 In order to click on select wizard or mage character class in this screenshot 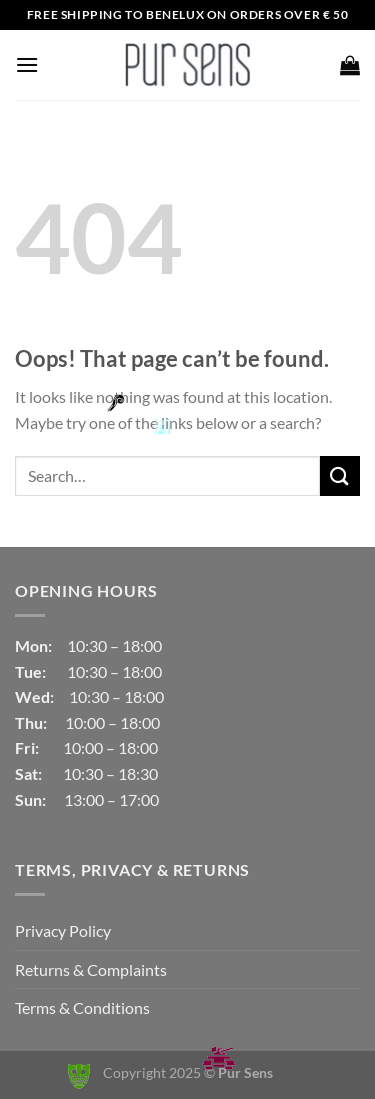, I will do `click(116, 403)`.